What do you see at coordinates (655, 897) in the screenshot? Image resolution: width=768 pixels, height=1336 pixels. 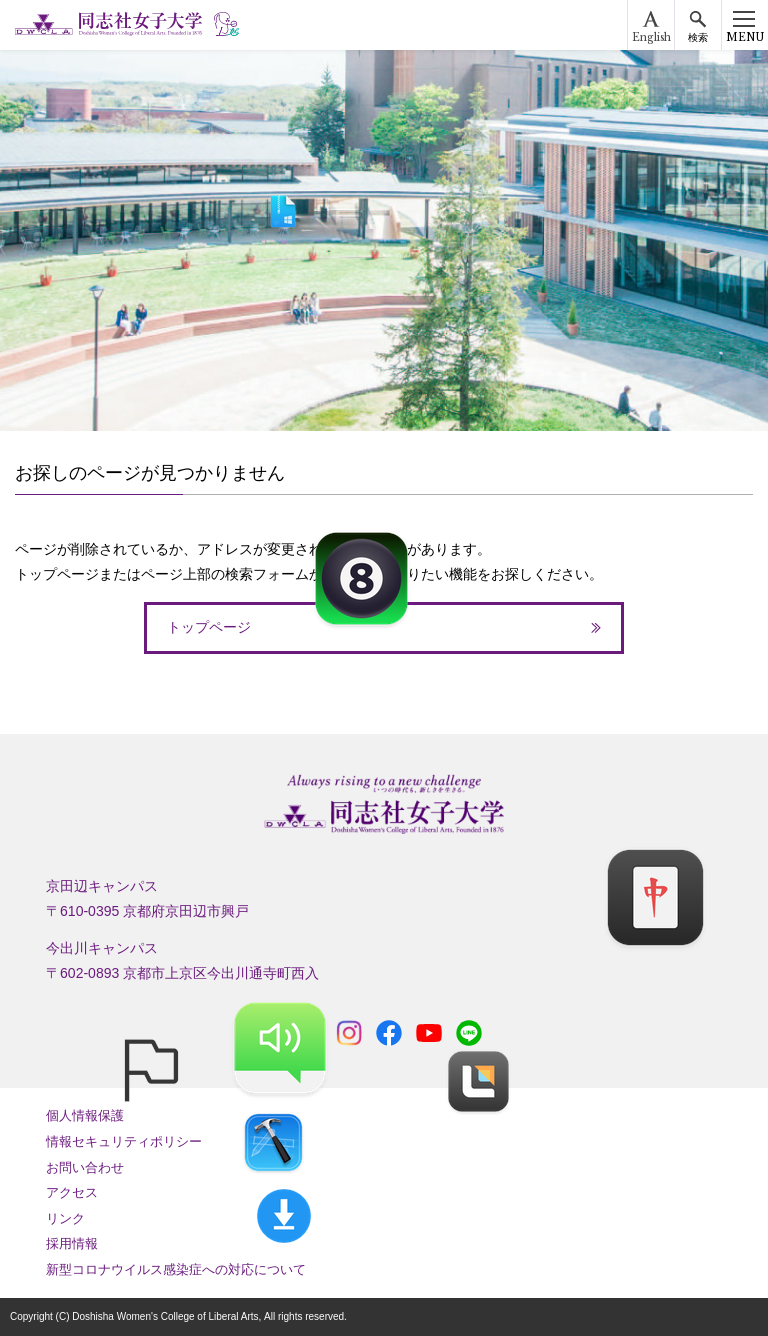 I see `launch gnome mahjongg tile matching game` at bounding box center [655, 897].